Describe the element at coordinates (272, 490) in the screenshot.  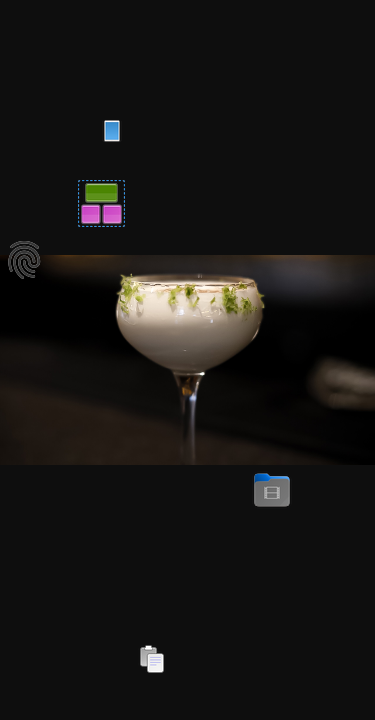
I see `open your videos folder` at that location.